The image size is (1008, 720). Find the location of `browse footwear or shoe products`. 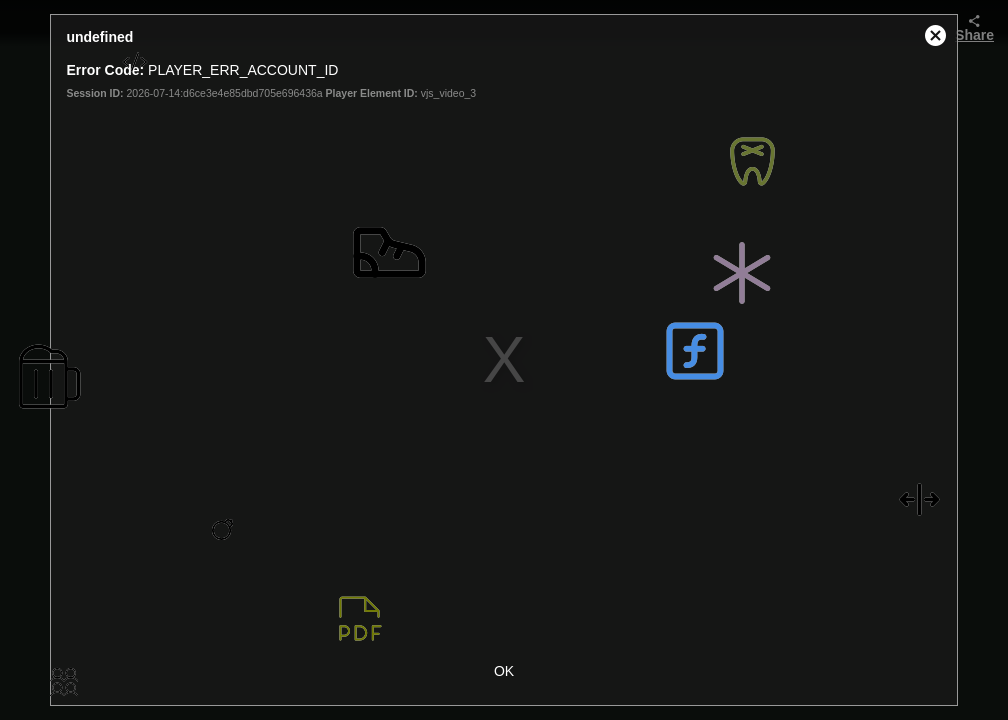

browse footwear or shoe products is located at coordinates (389, 252).